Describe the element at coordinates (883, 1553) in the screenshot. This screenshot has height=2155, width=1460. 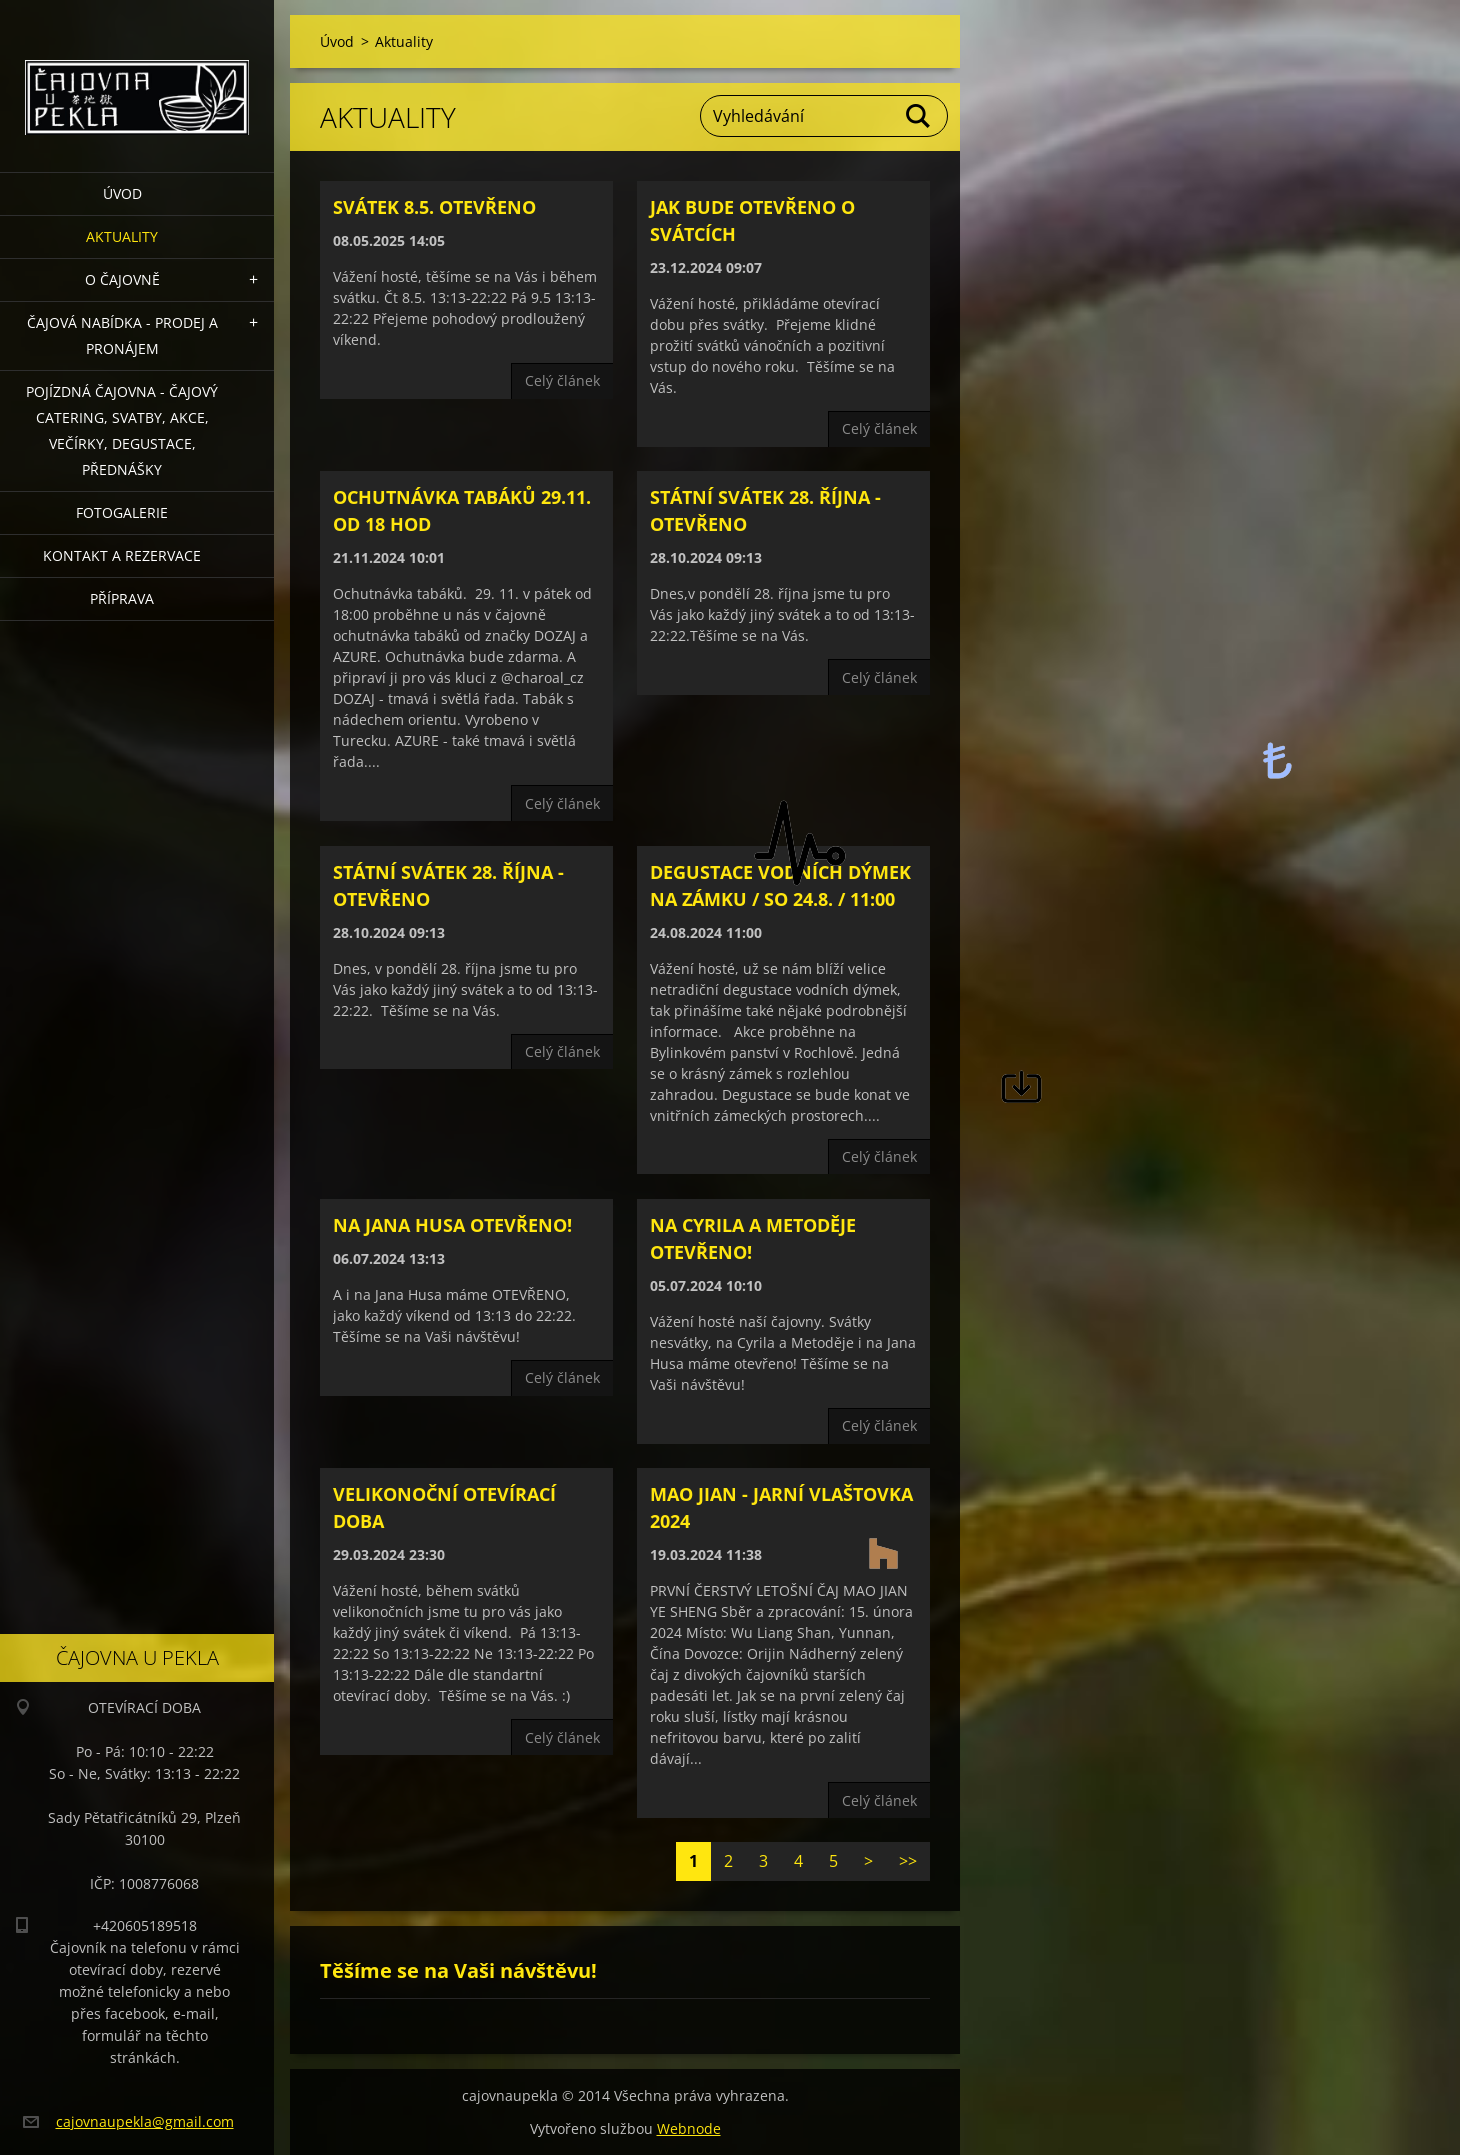
I see `open the Houzz app` at that location.